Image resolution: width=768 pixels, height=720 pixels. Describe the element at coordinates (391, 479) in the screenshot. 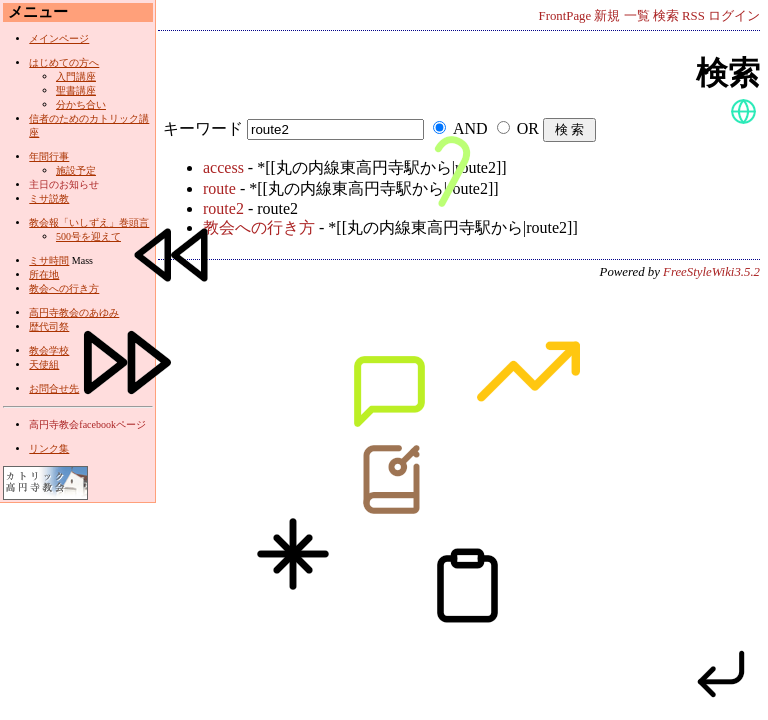

I see `access encrypted or password-protected documents` at that location.